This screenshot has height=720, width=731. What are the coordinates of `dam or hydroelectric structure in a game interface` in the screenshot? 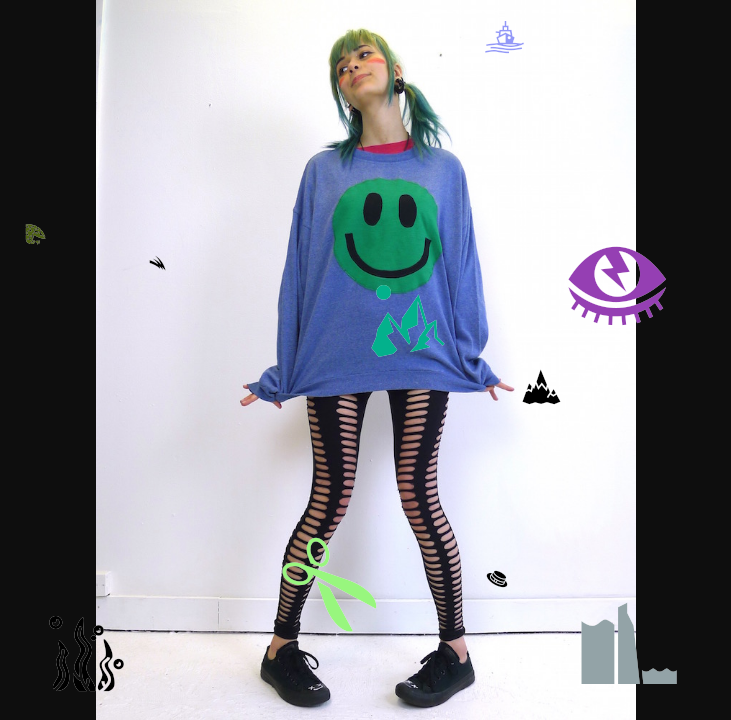 It's located at (629, 638).